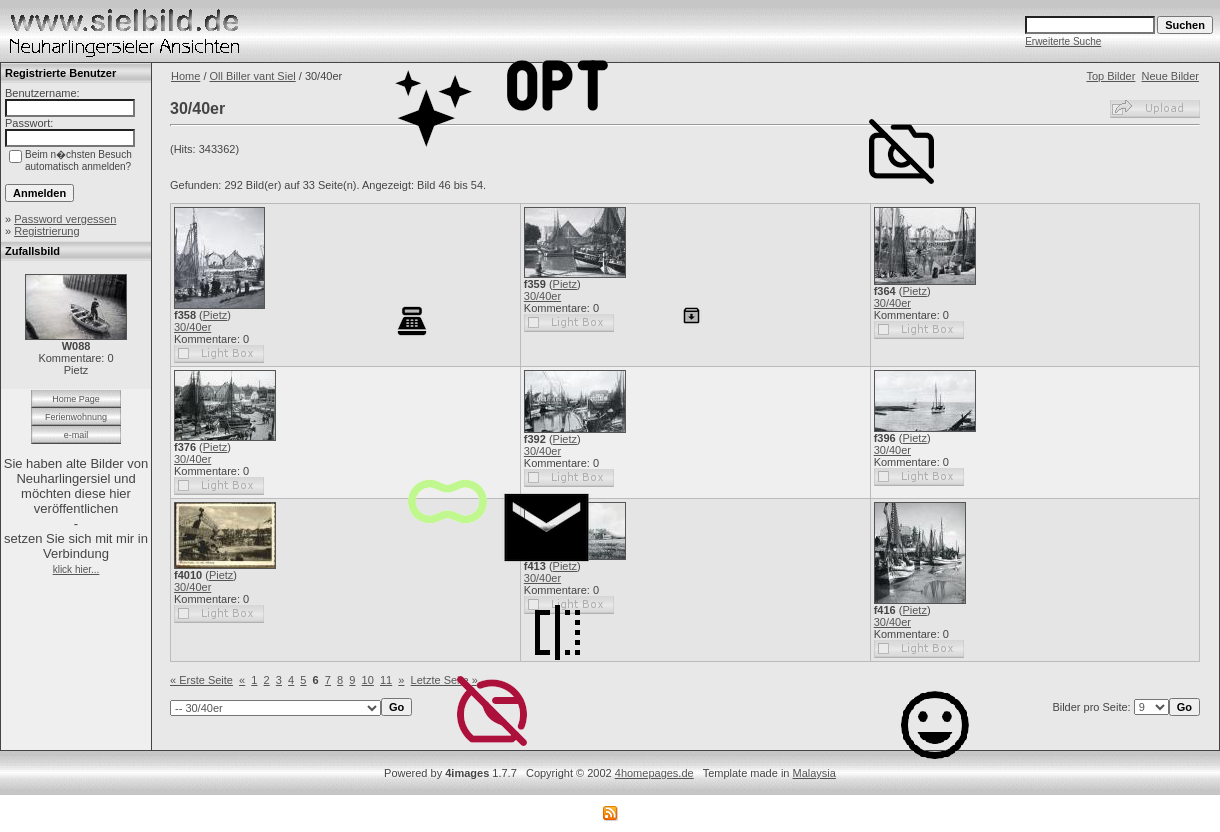 This screenshot has height=832, width=1220. I want to click on camera is disabled or turned off, so click(901, 151).